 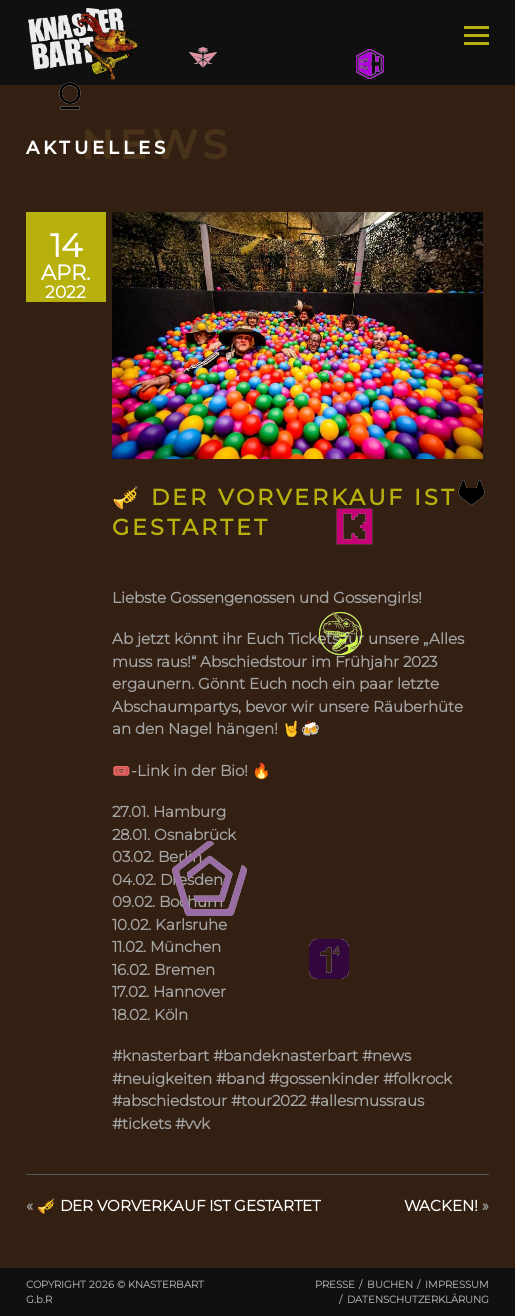 What do you see at coordinates (209, 878) in the screenshot?
I see `geode geometry dash mod loader logo` at bounding box center [209, 878].